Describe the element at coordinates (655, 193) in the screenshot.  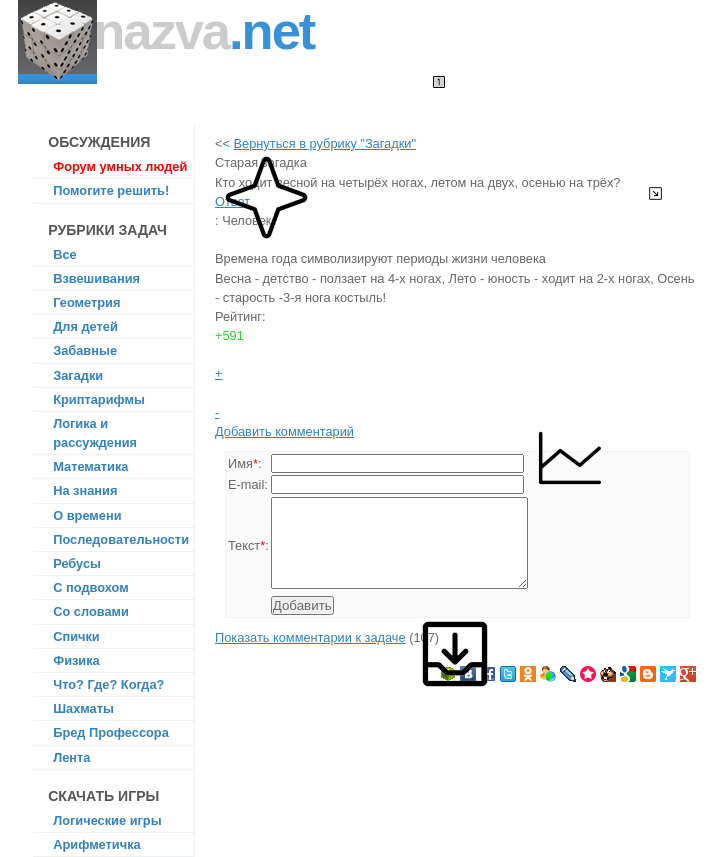
I see `navigate to the next item diagonally` at that location.